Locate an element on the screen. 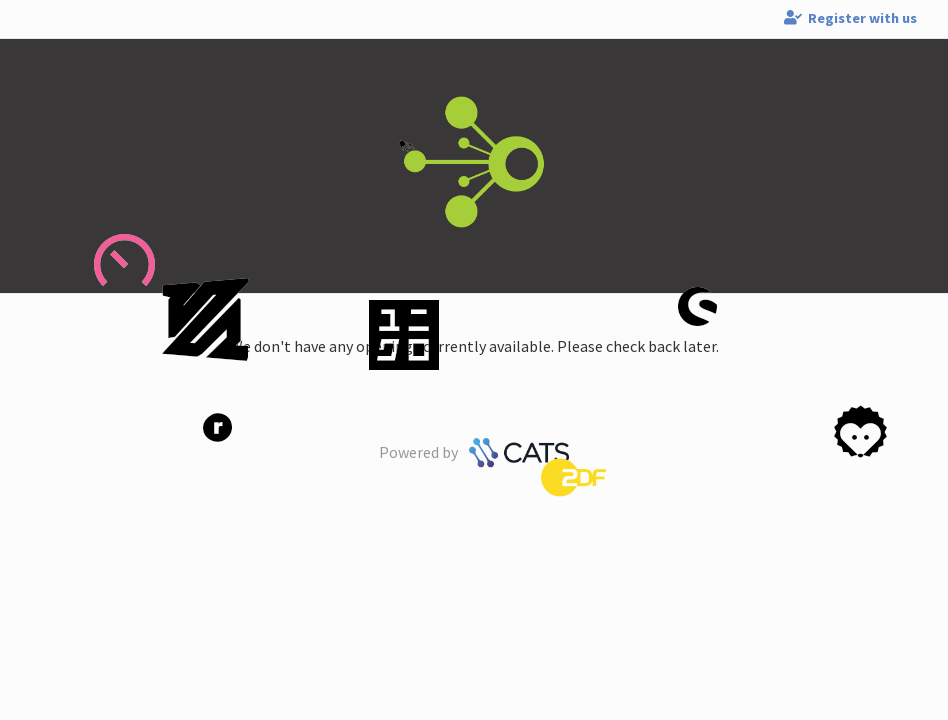  open the Ravelry app is located at coordinates (217, 427).